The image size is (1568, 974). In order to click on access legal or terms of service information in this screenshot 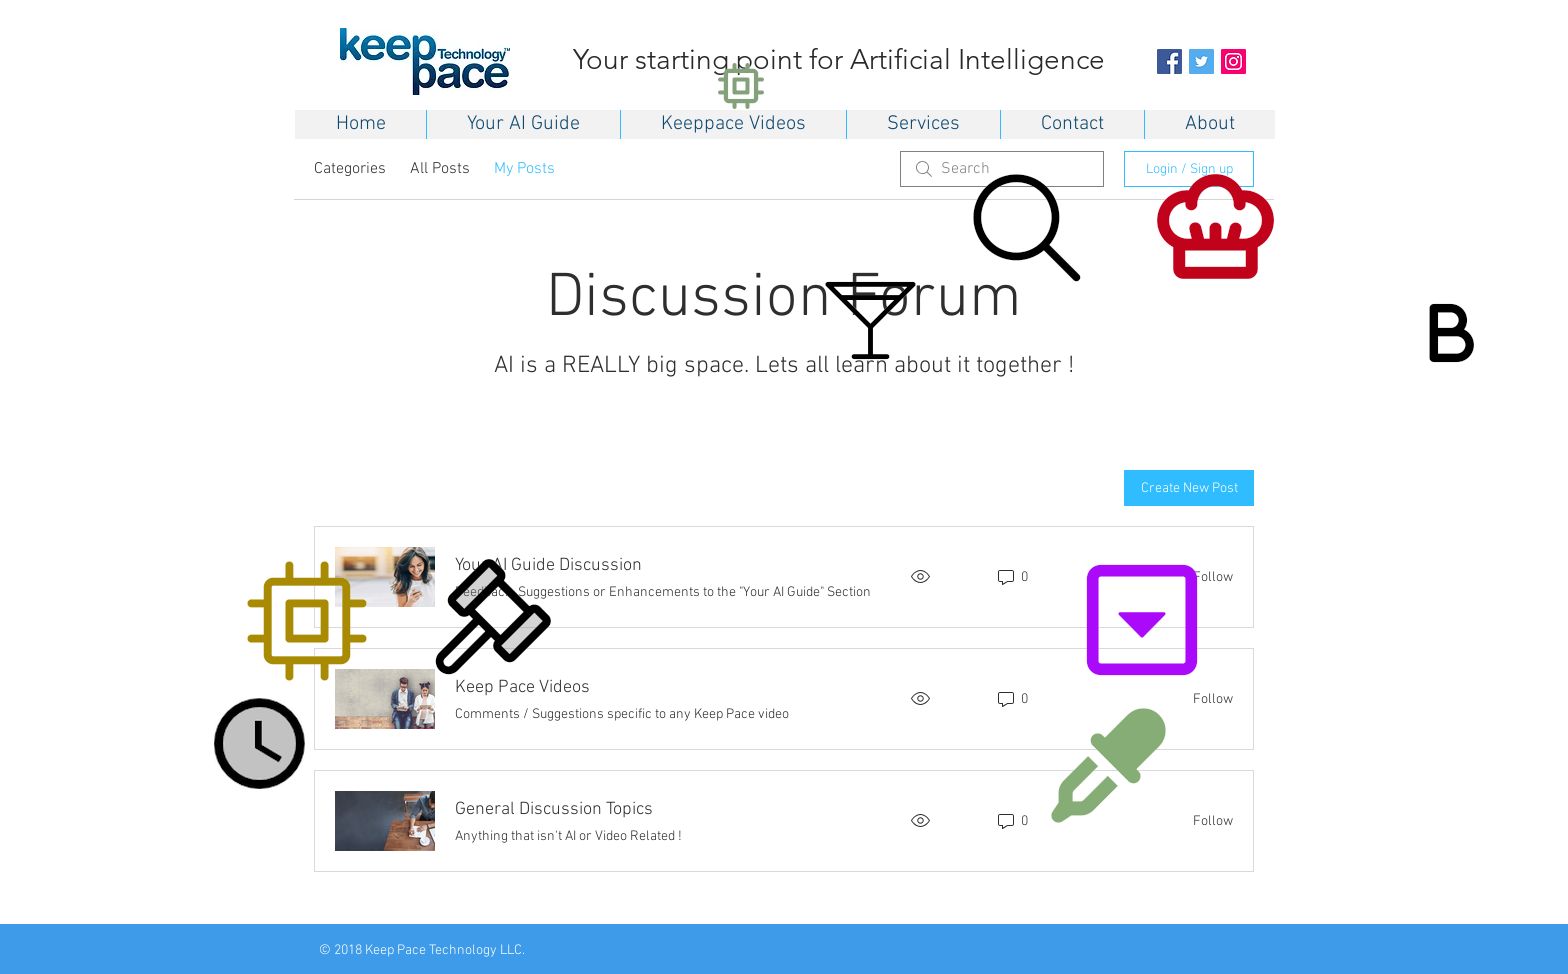, I will do `click(489, 621)`.